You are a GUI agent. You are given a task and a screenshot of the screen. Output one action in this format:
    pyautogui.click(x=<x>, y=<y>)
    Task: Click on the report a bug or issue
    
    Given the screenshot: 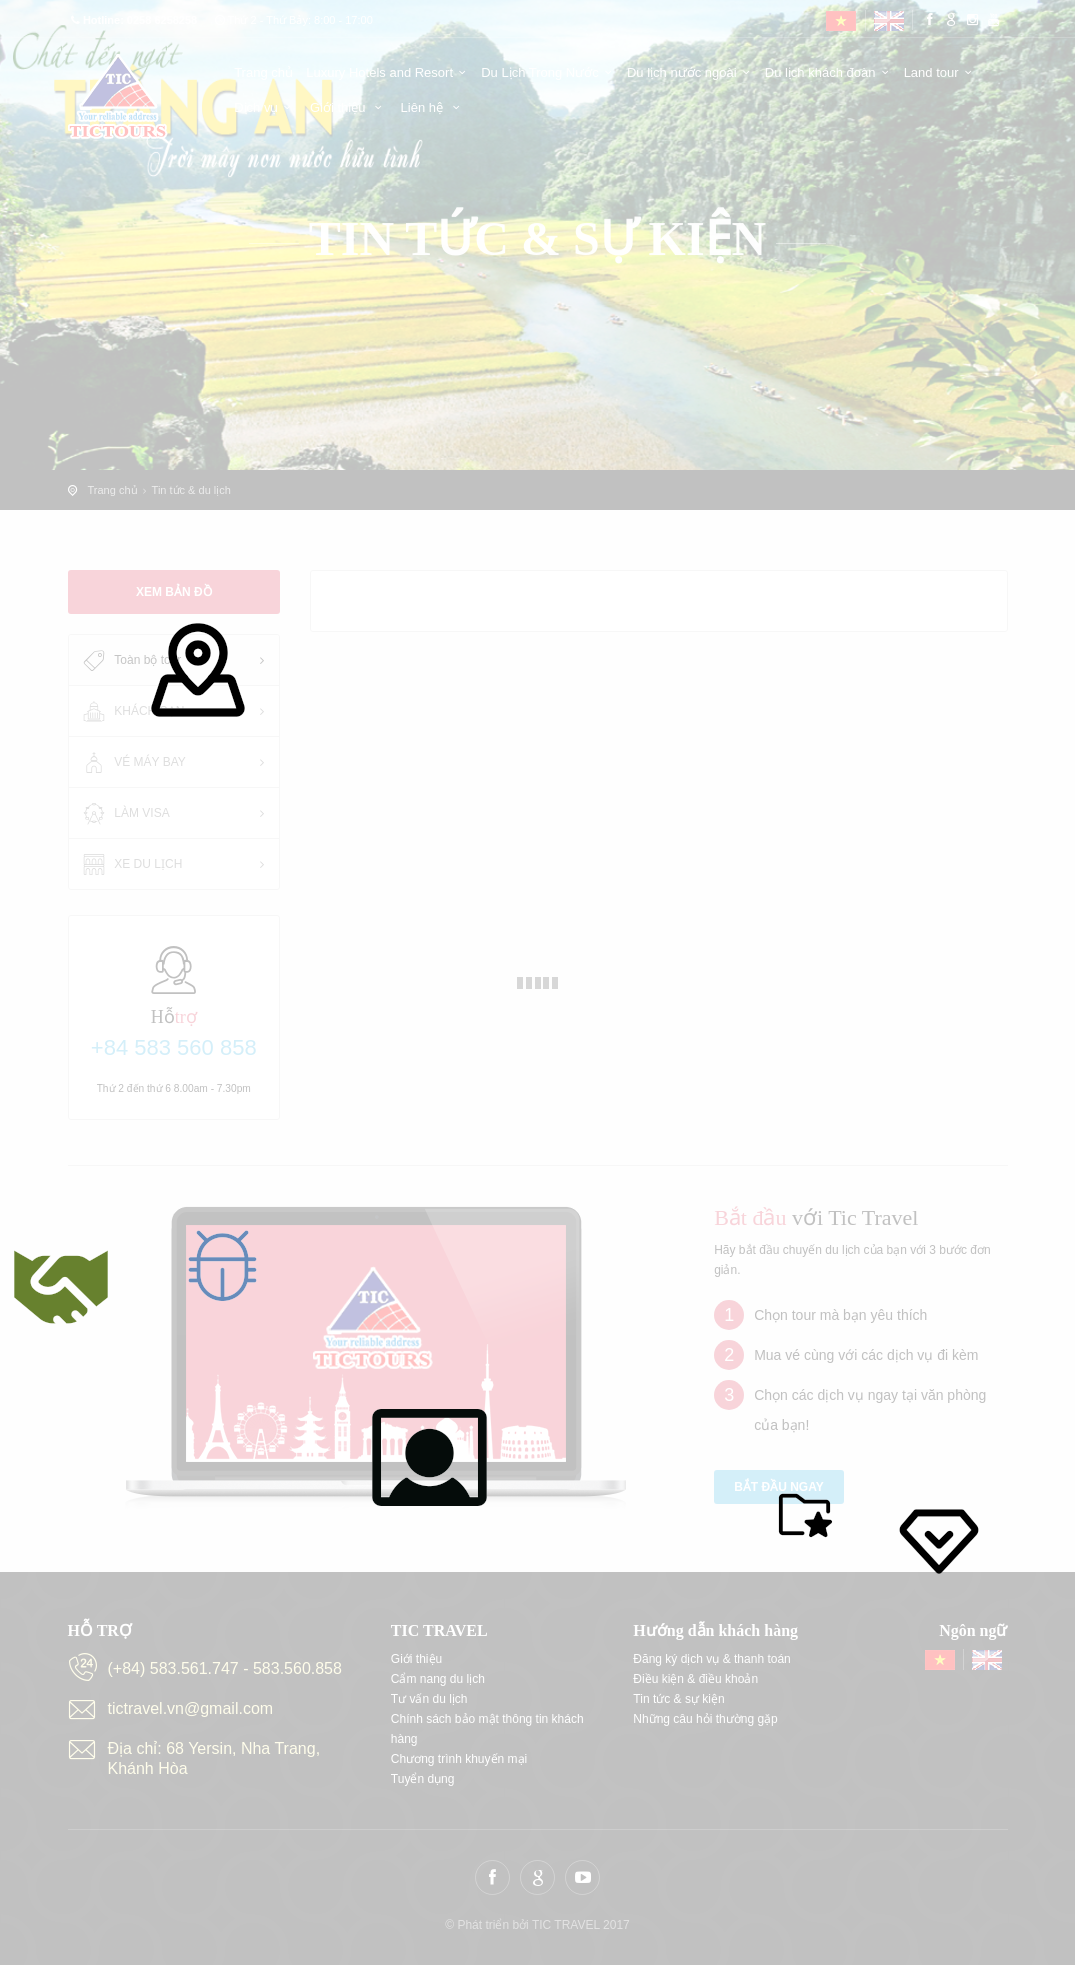 What is the action you would take?
    pyautogui.click(x=222, y=1264)
    